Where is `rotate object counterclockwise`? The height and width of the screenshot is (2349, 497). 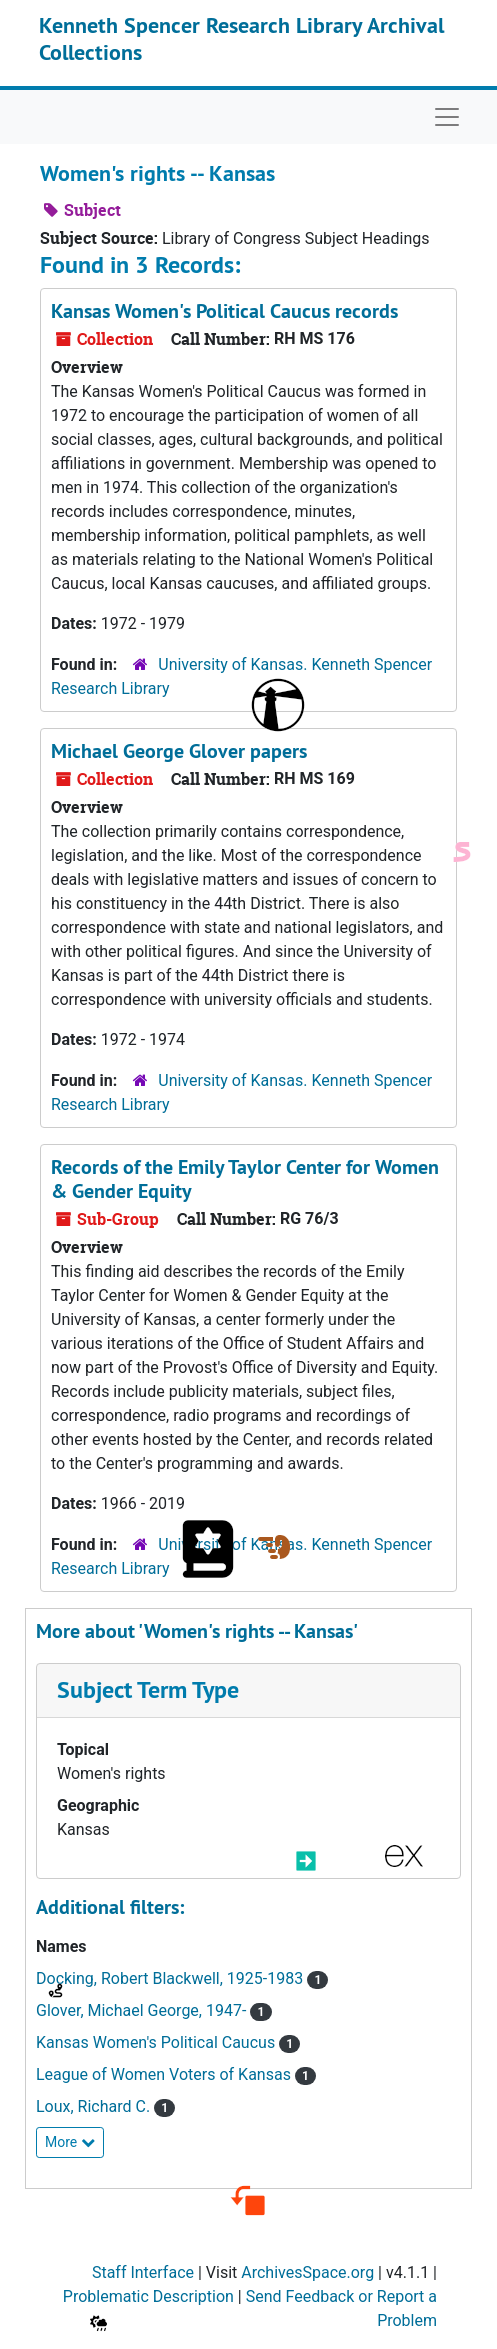
rotate object counterclockwise is located at coordinates (248, 2200).